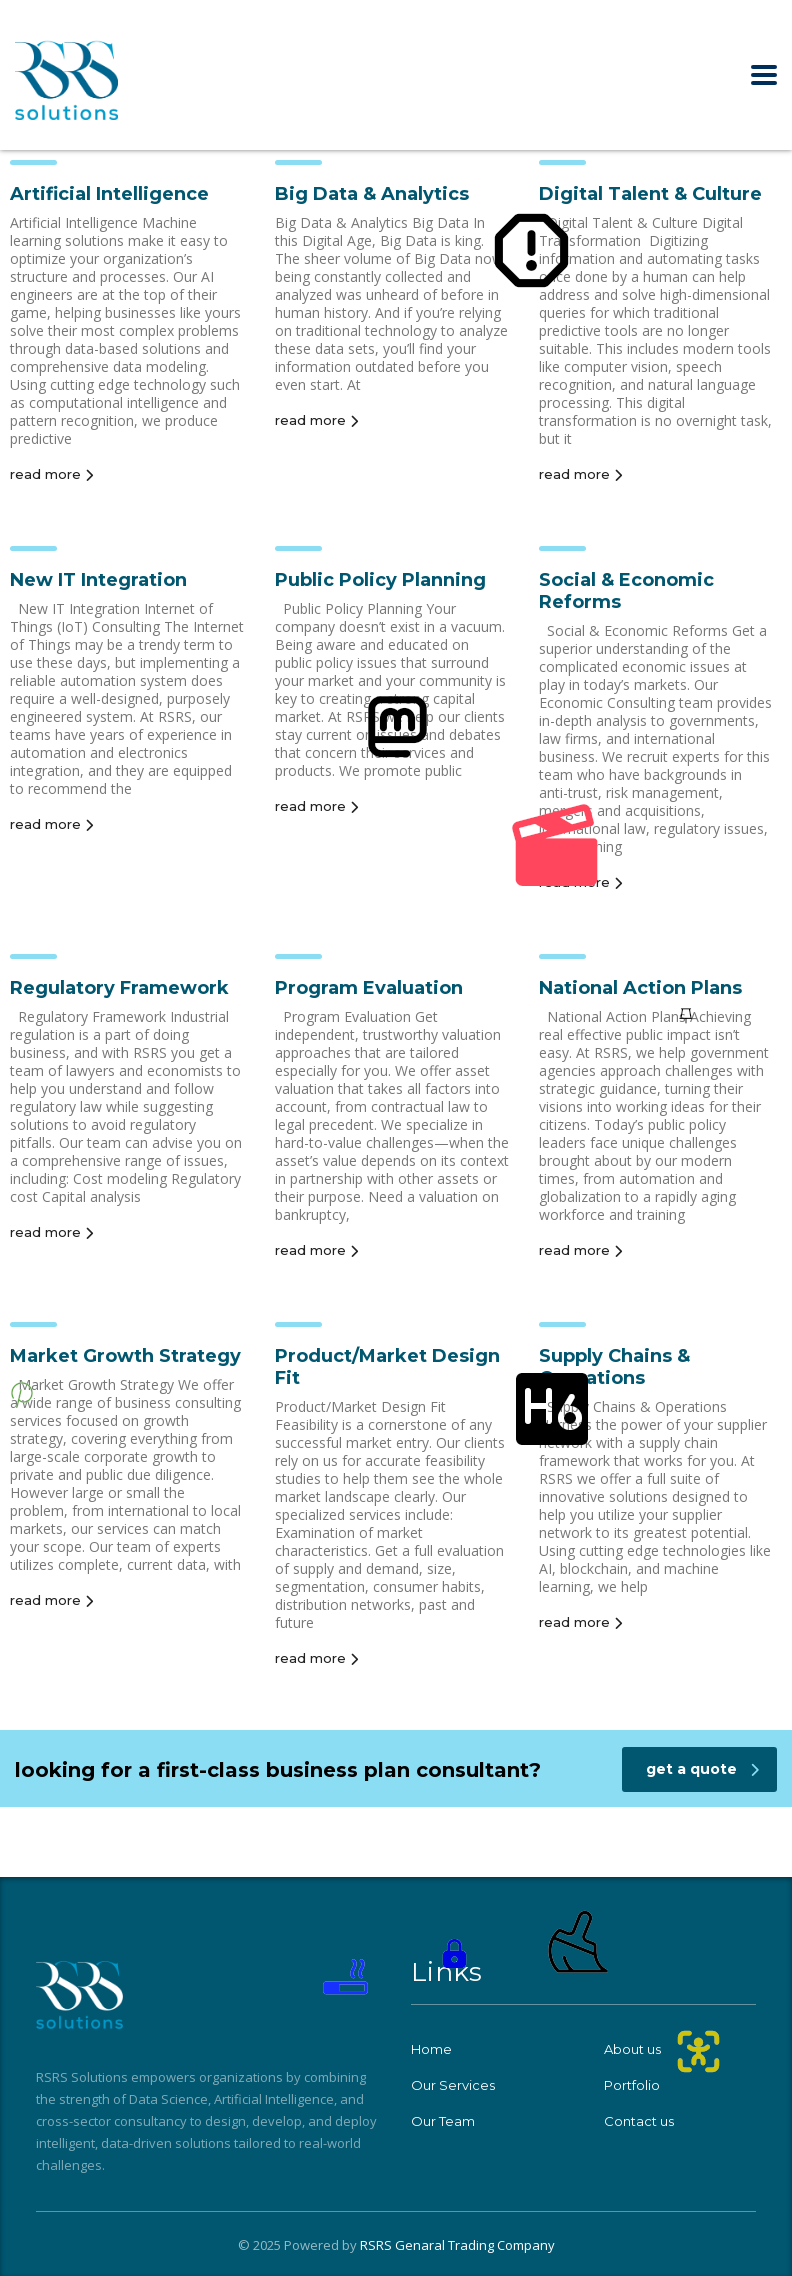 The height and width of the screenshot is (2276, 792). Describe the element at coordinates (397, 725) in the screenshot. I see `open mastodon app` at that location.